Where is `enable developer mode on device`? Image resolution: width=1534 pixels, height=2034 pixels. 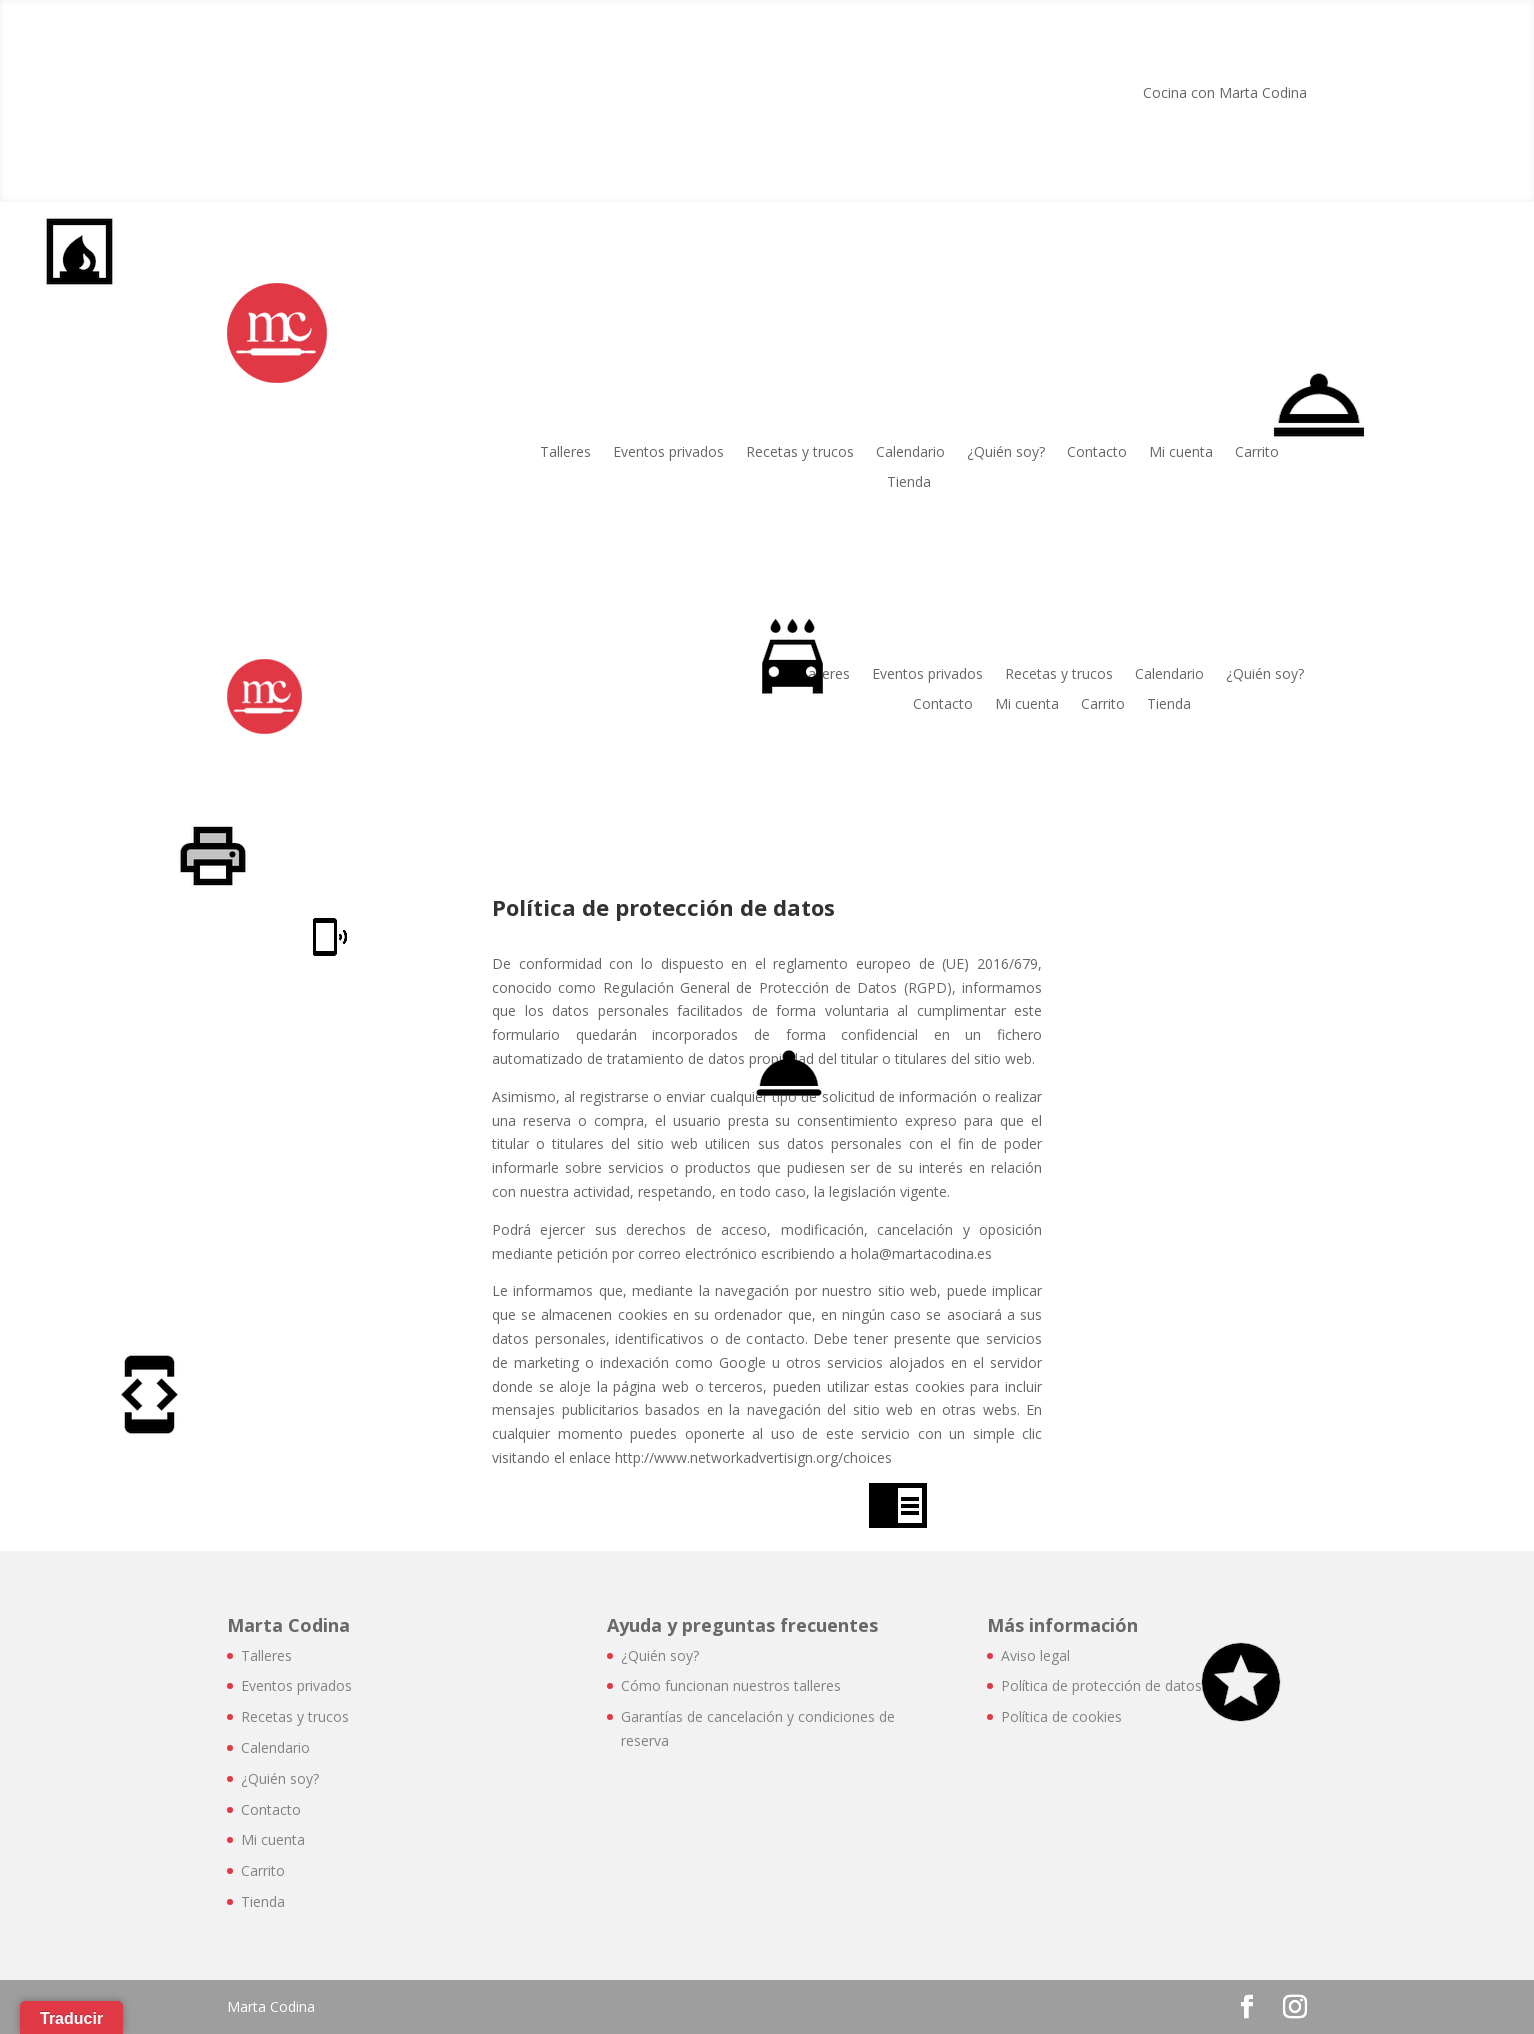
enable developer mode on device is located at coordinates (149, 1394).